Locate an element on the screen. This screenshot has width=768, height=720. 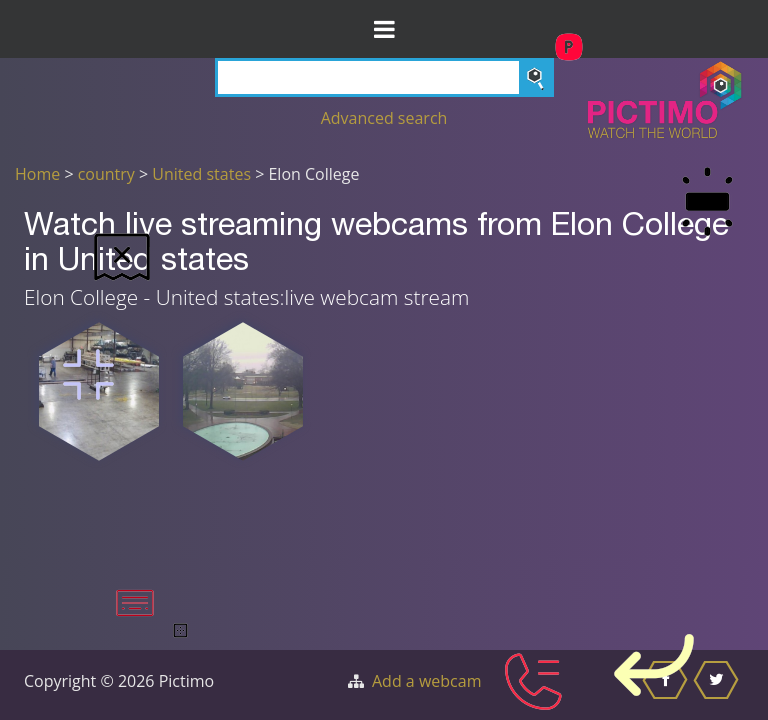
view contact list or phone directory is located at coordinates (534, 680).